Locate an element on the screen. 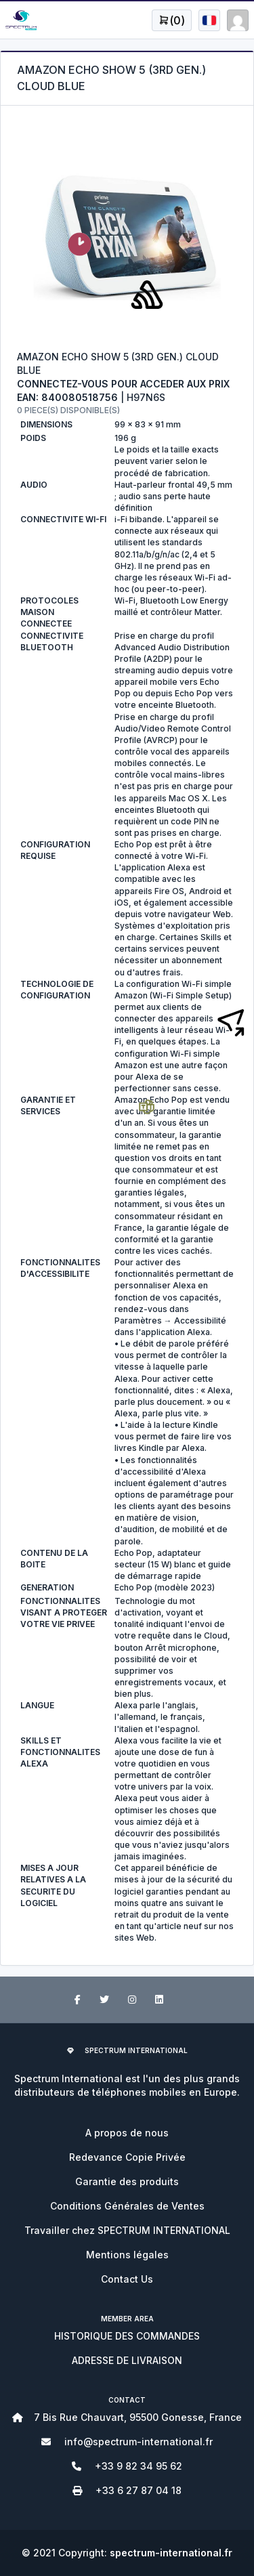 The image size is (254, 2576). share your current location is located at coordinates (231, 1022).